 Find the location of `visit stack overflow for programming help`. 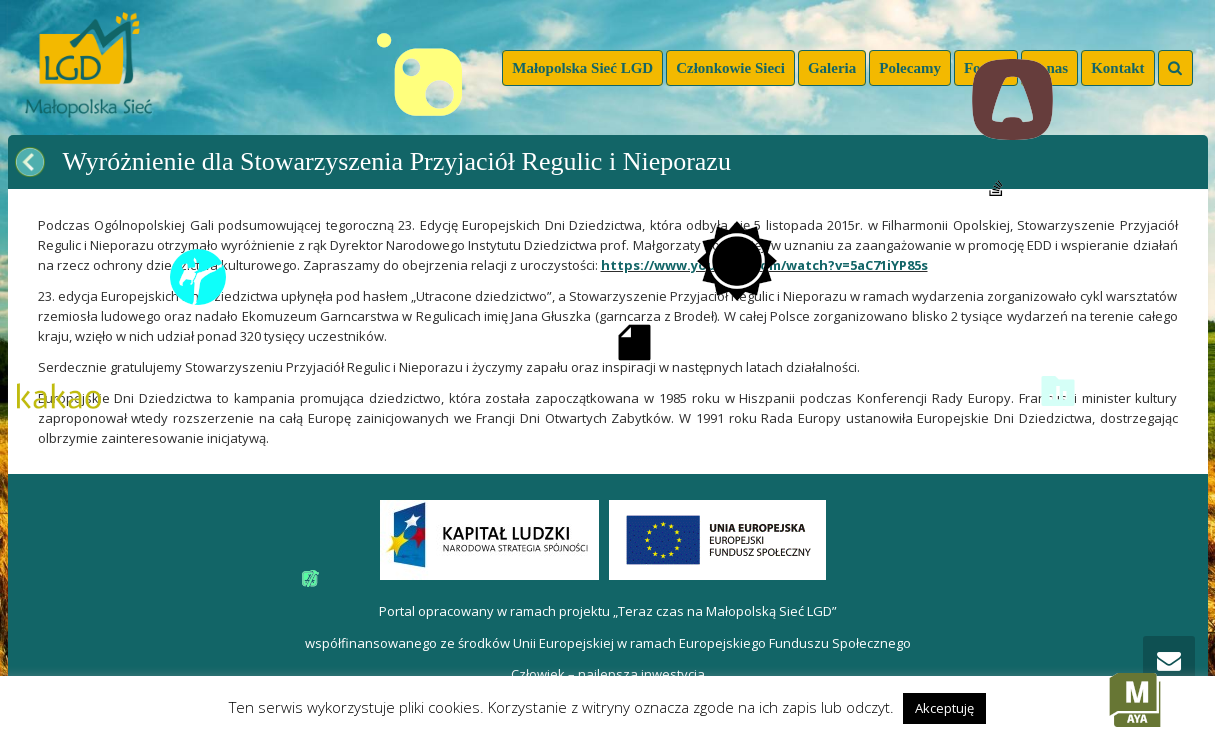

visit stack overflow for programming help is located at coordinates (996, 188).